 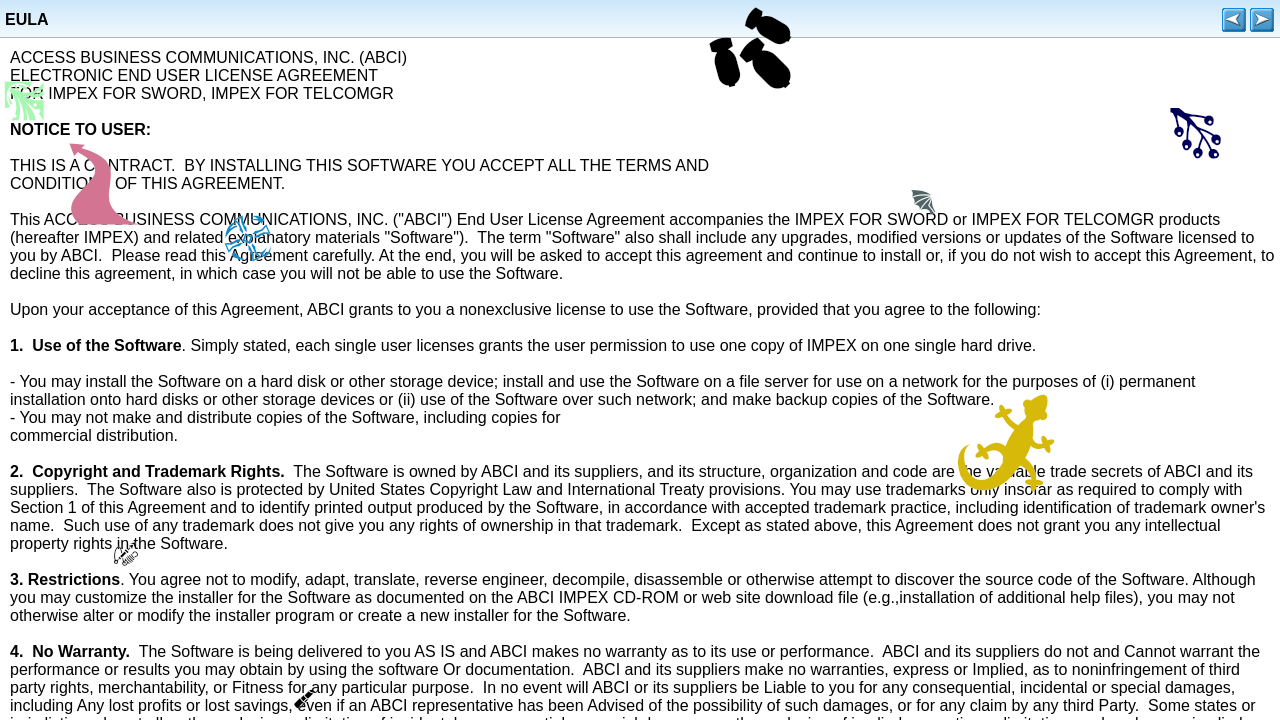 I want to click on gecko or lizard character in a game interface, so click(x=1005, y=442).